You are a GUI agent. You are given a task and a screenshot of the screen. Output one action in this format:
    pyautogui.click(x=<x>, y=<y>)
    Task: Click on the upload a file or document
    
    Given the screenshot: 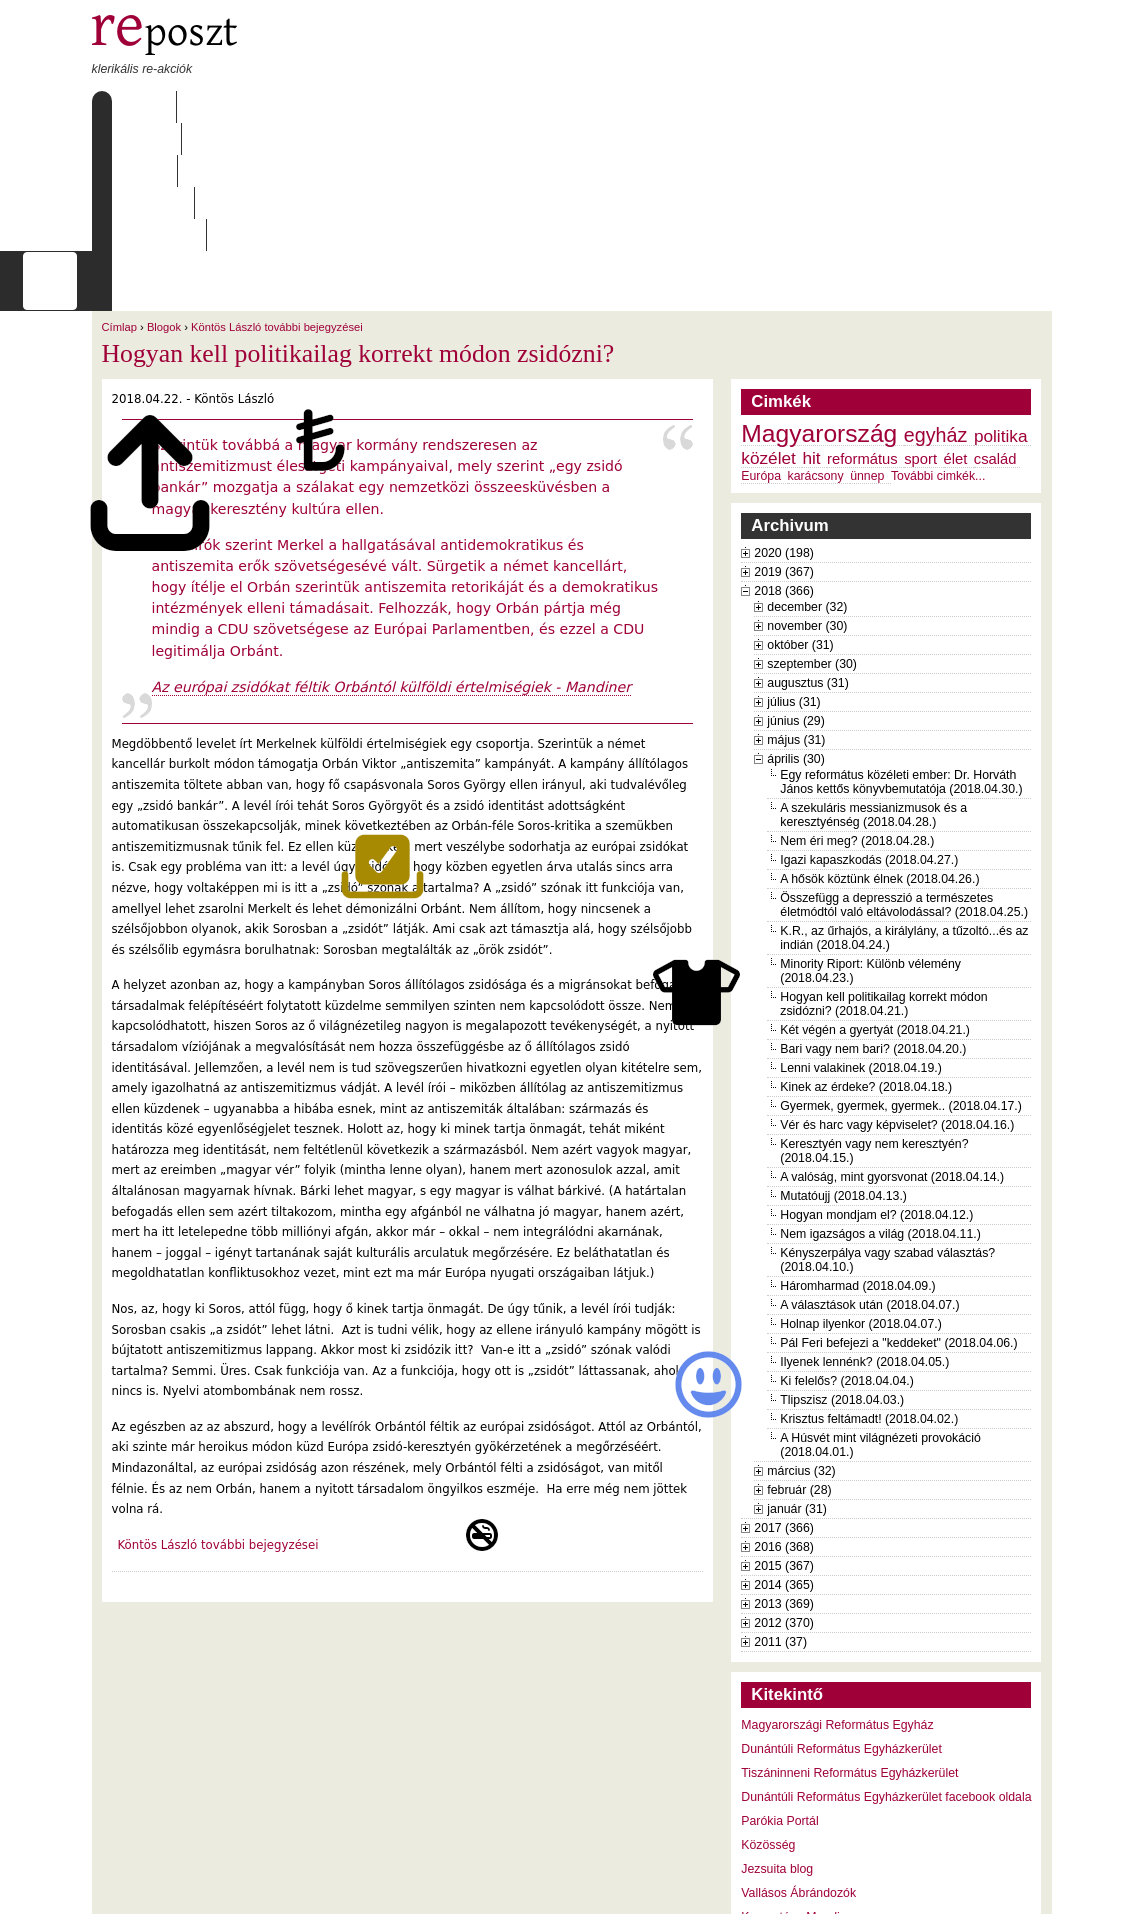 What is the action you would take?
    pyautogui.click(x=150, y=483)
    